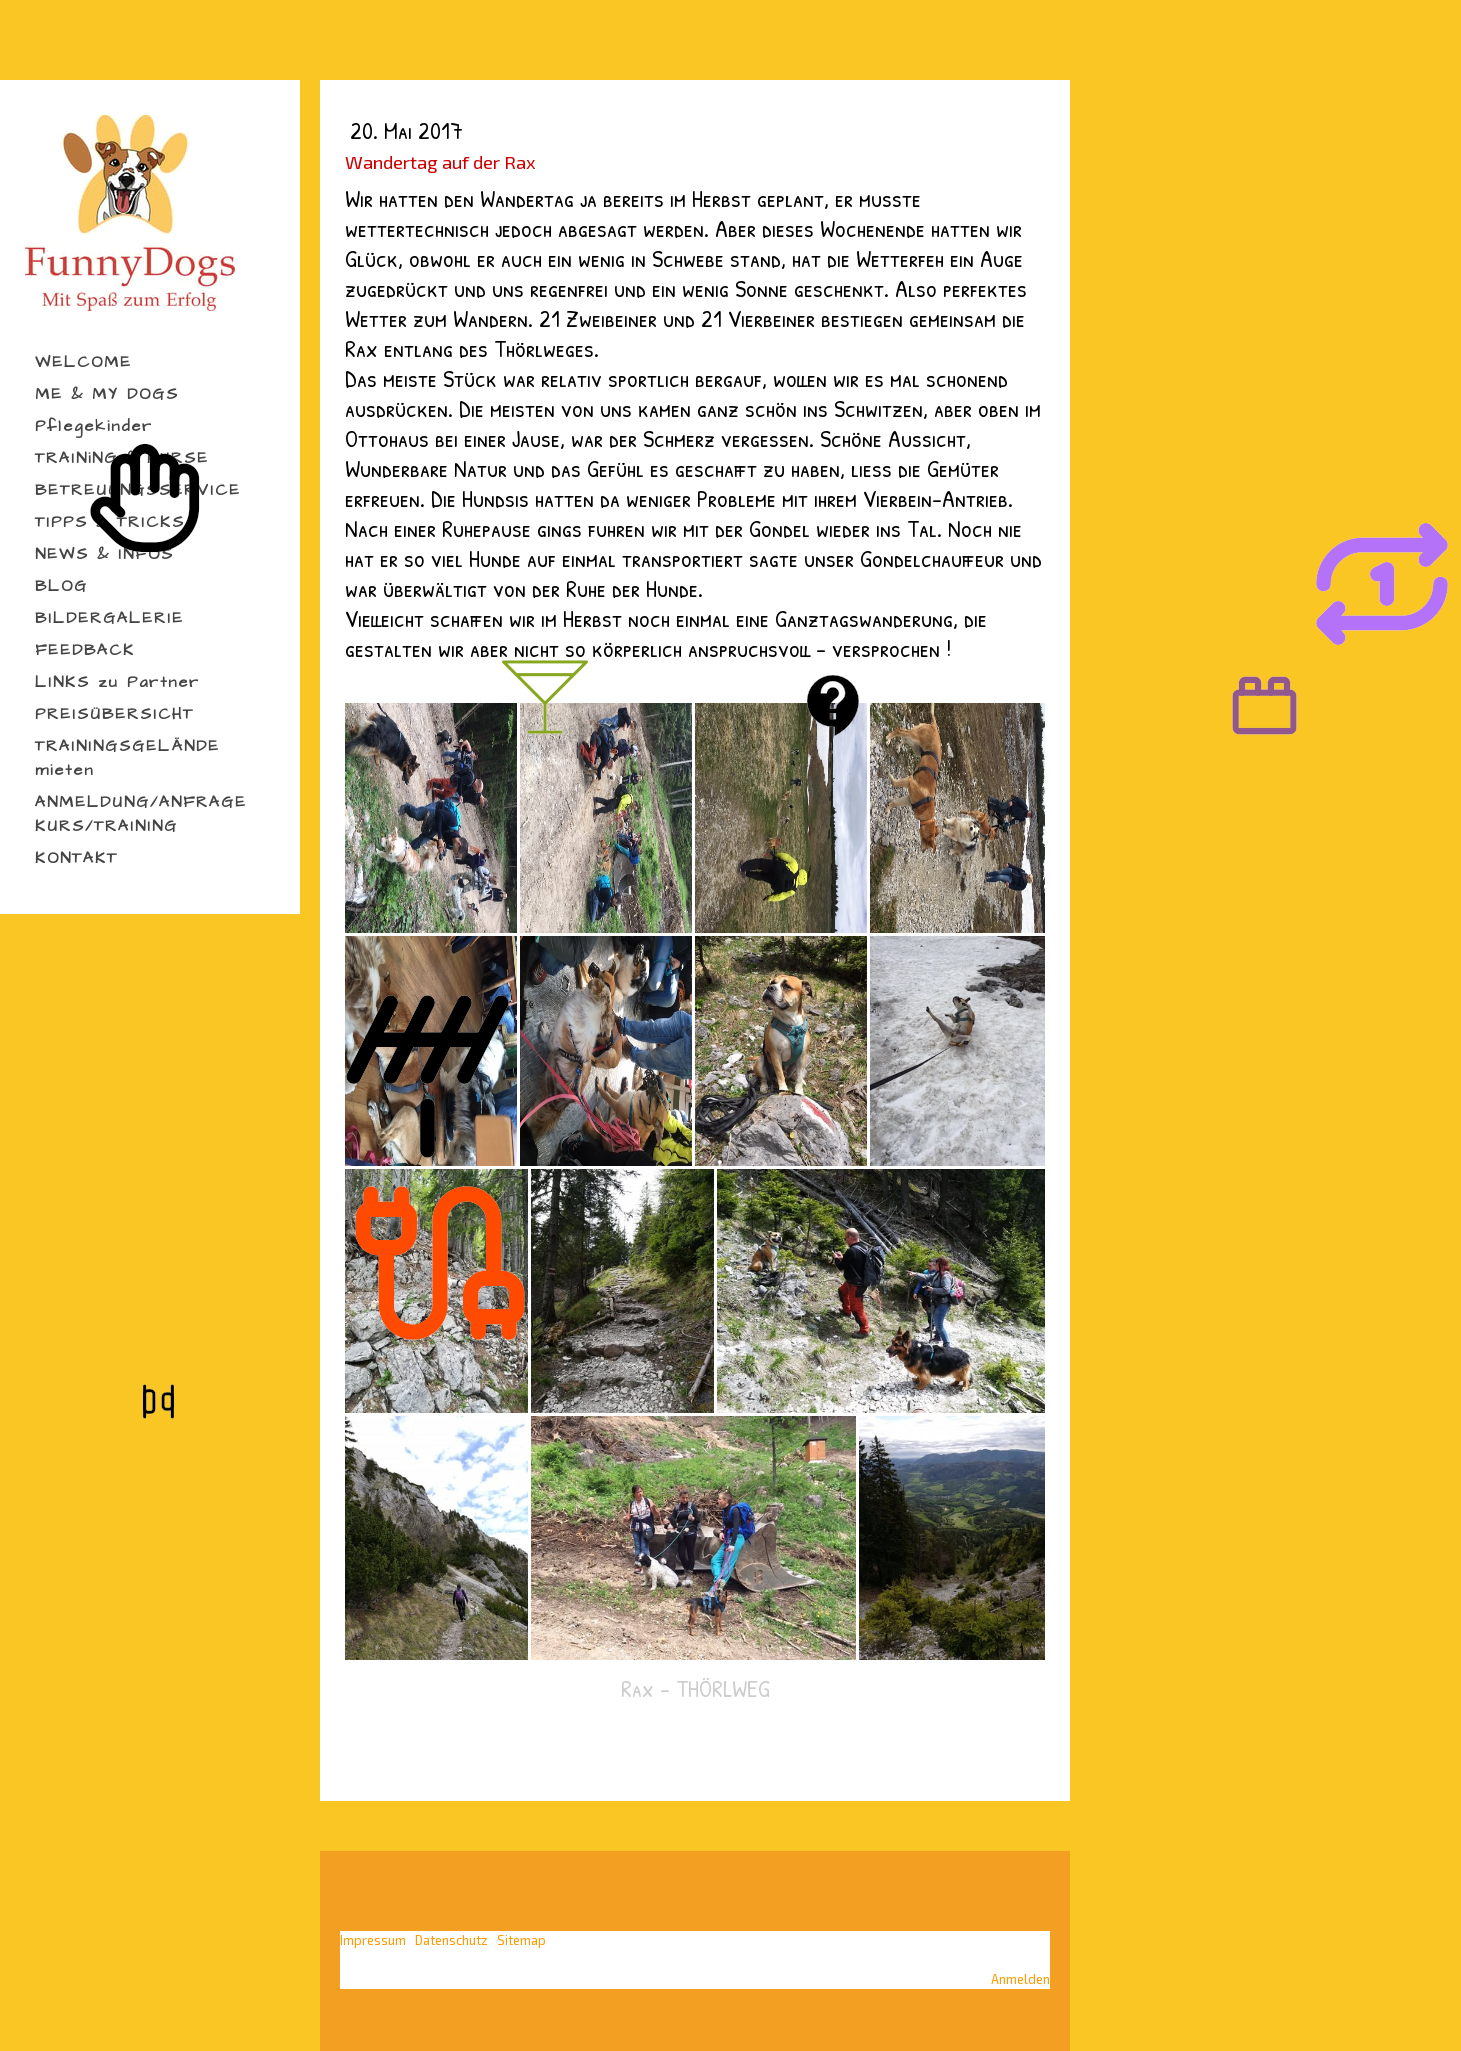 The width and height of the screenshot is (1461, 2051). I want to click on contact customer support, so click(834, 705).